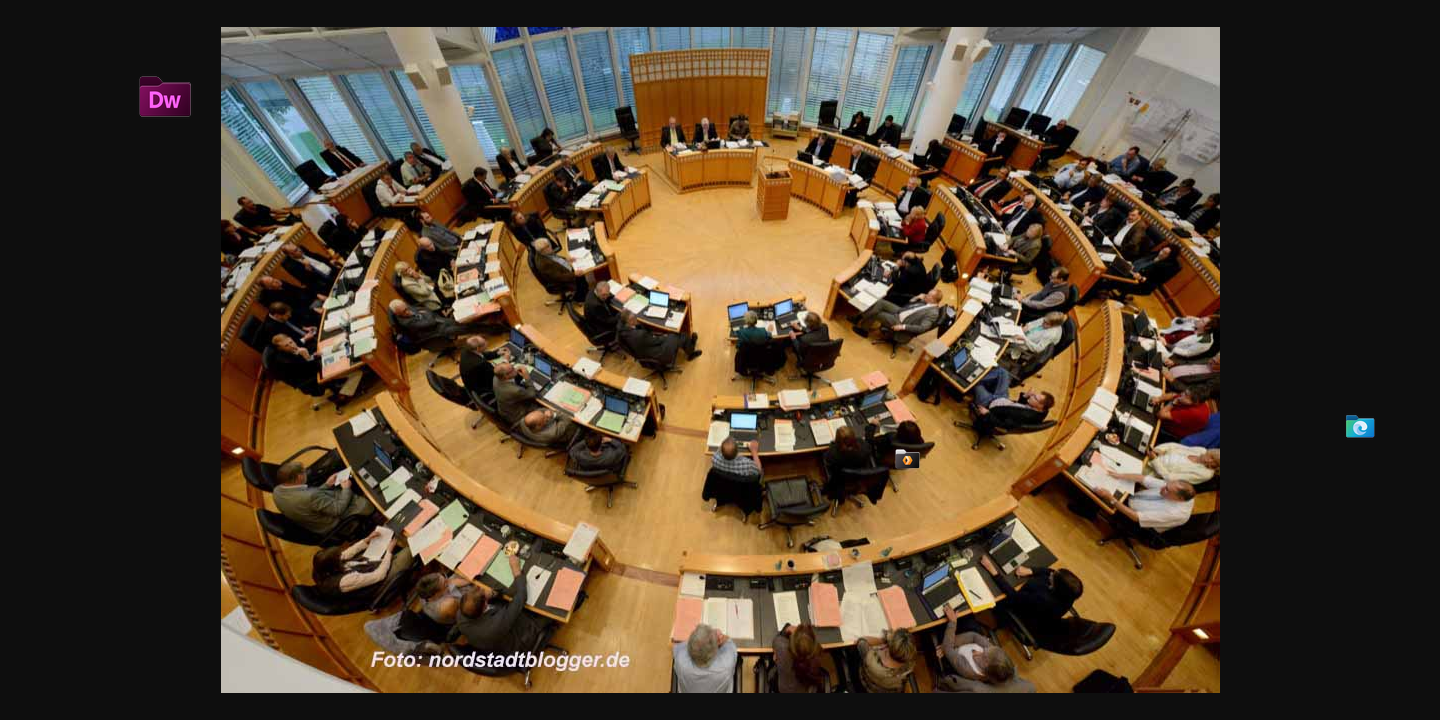  What do you see at coordinates (165, 98) in the screenshot?
I see `folder containing adobe dreamweaver project files` at bounding box center [165, 98].